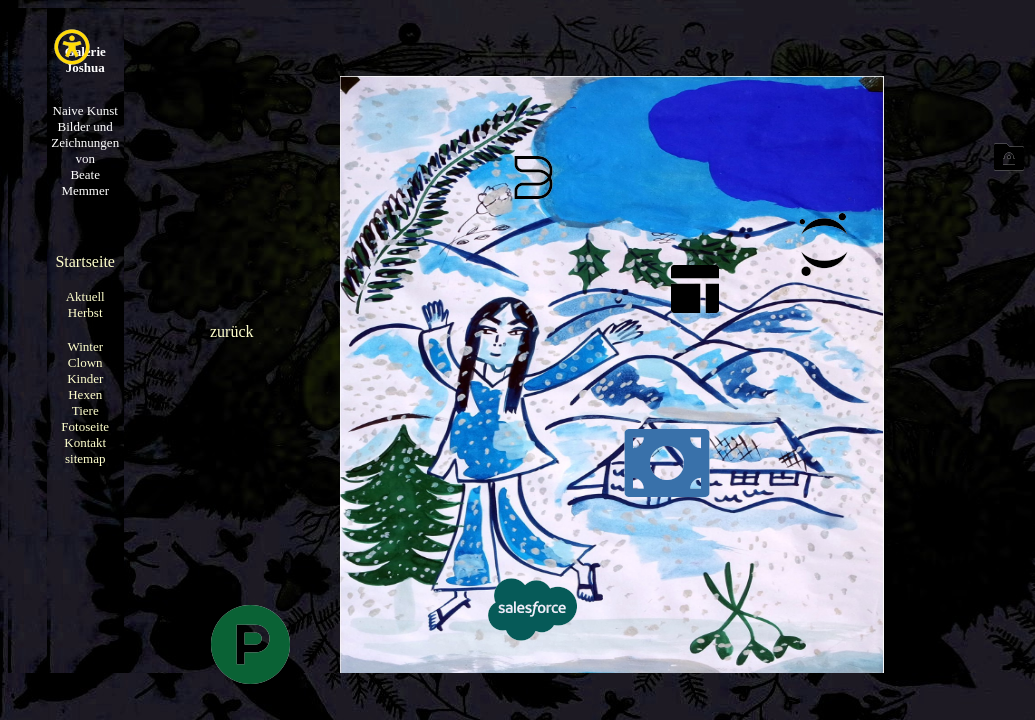 This screenshot has width=1035, height=720. What do you see at coordinates (695, 289) in the screenshot?
I see `switch to grid or layout view` at bounding box center [695, 289].